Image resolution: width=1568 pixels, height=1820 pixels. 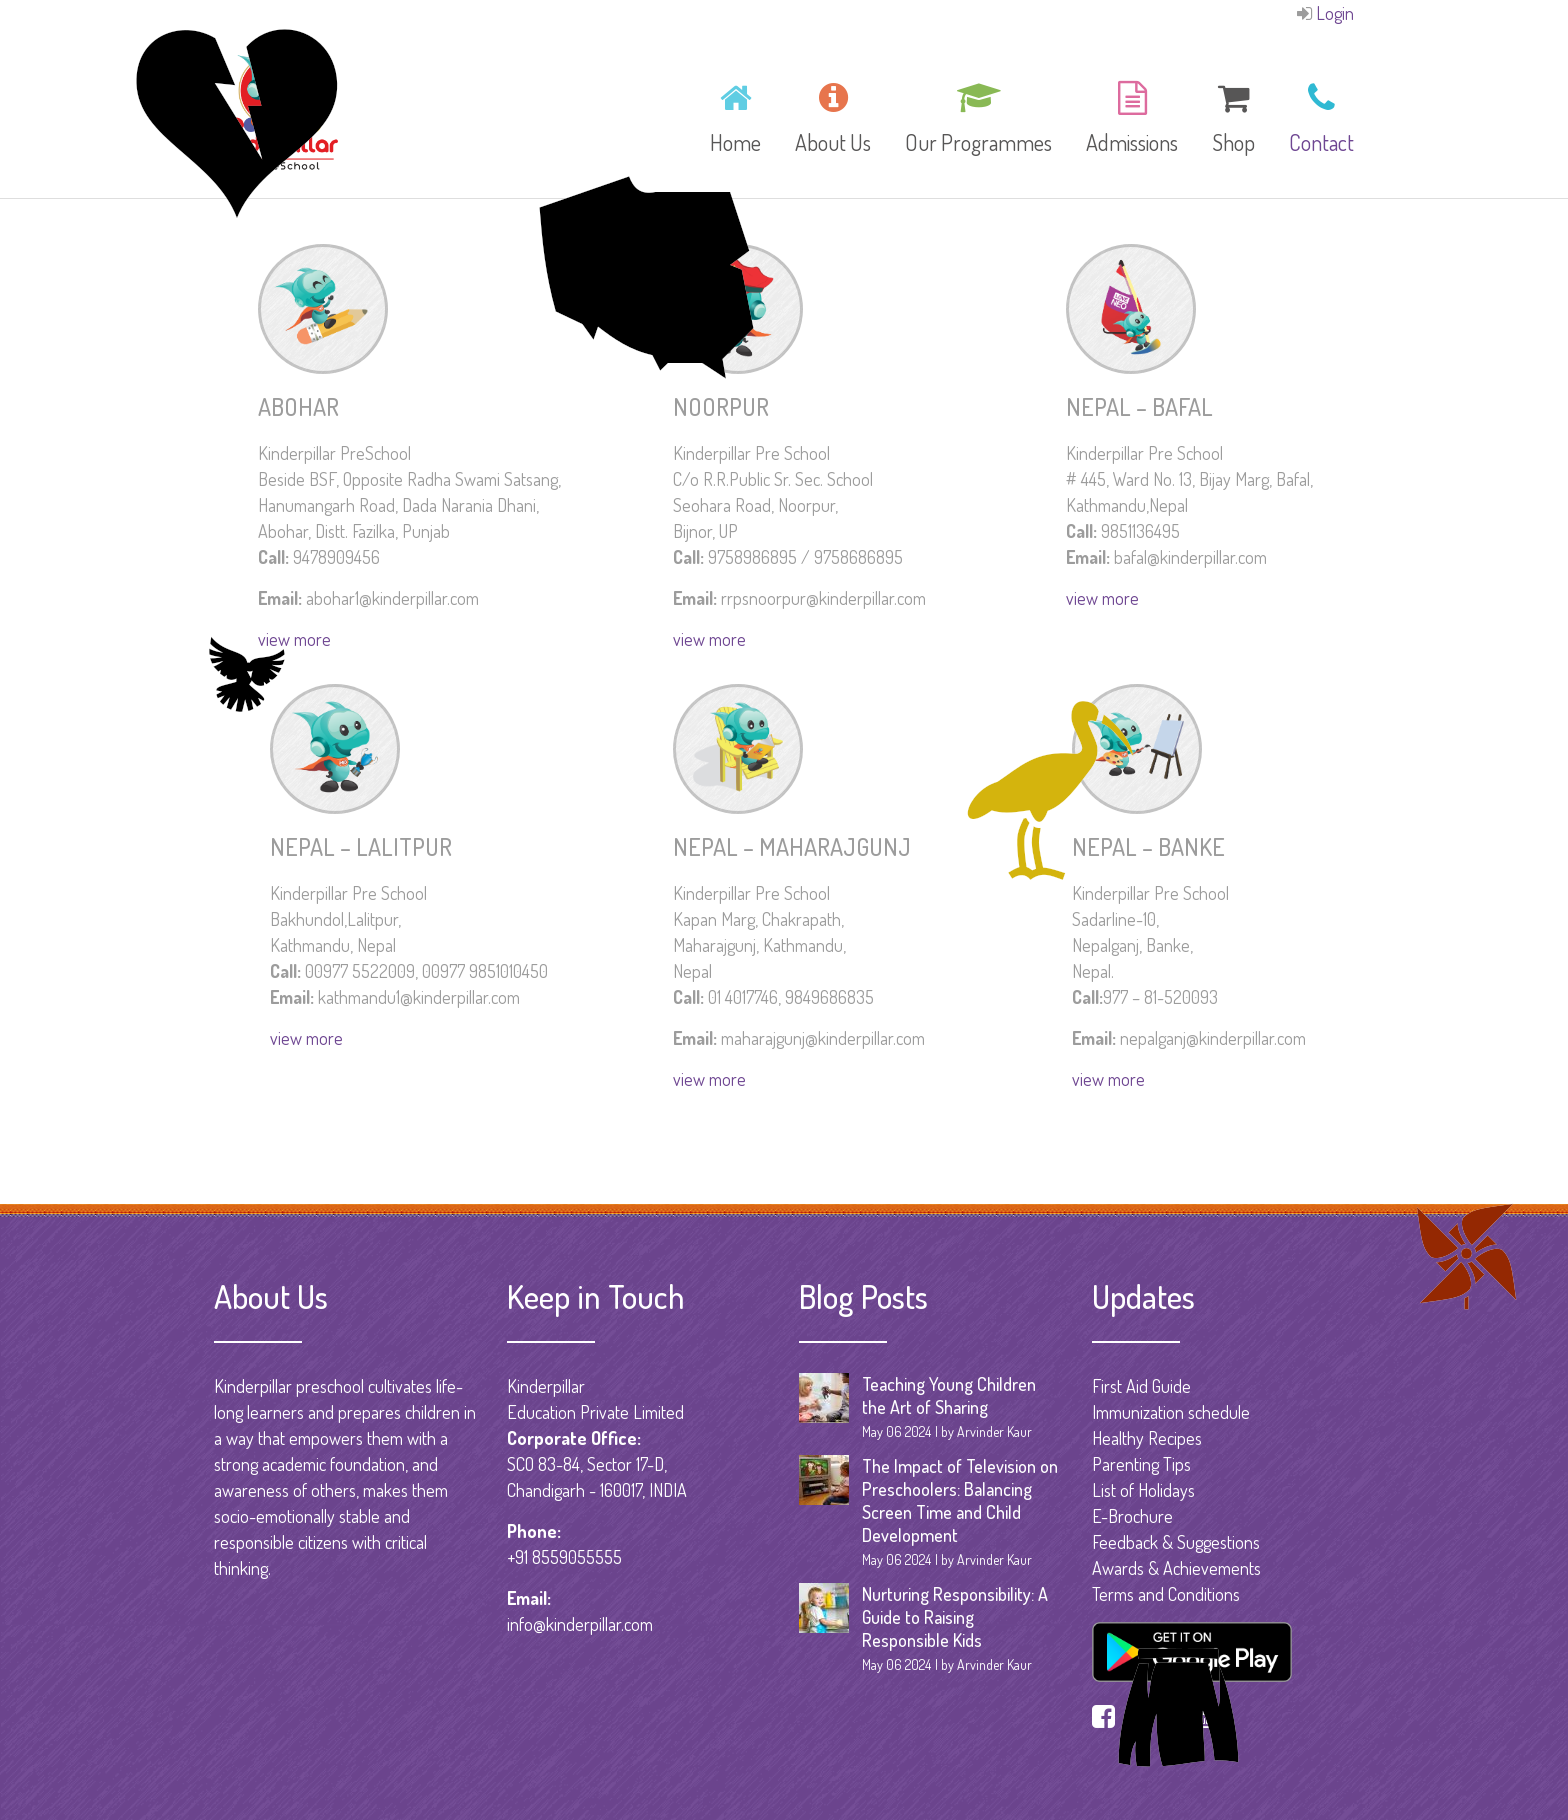 What do you see at coordinates (246, 675) in the screenshot?
I see `indicates peace or harmony state` at bounding box center [246, 675].